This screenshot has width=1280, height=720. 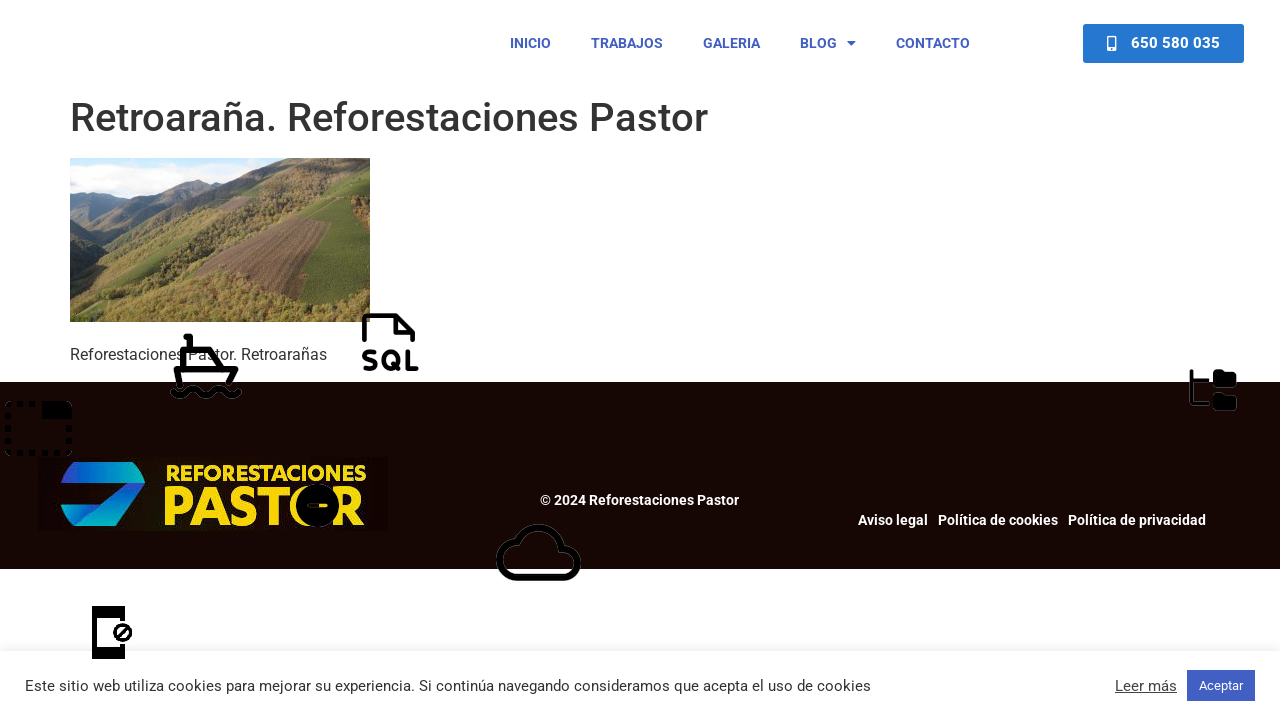 What do you see at coordinates (206, 366) in the screenshot?
I see `access shipping or delivery options` at bounding box center [206, 366].